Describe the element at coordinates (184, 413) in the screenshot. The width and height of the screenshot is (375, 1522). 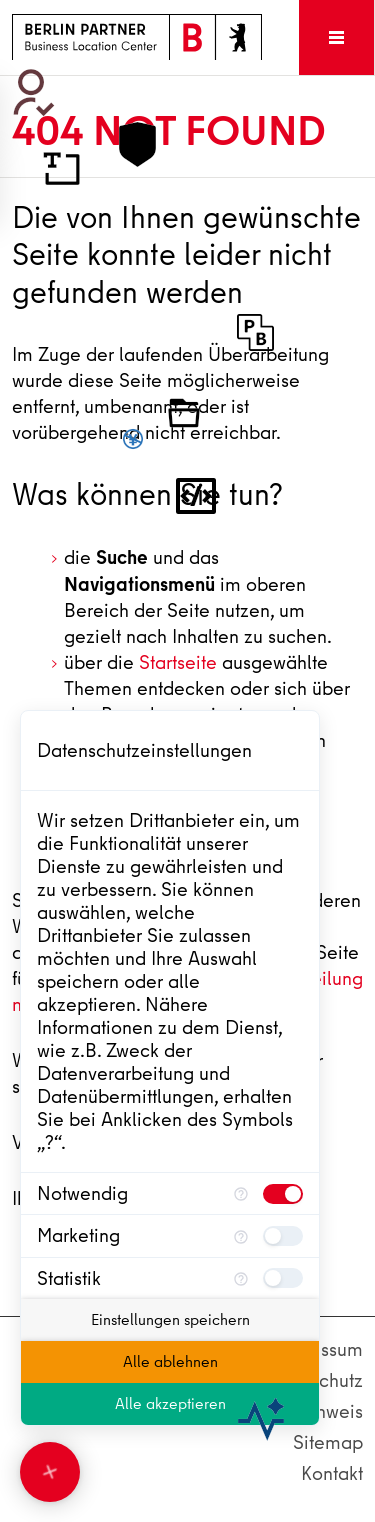
I see `open folder to view files` at that location.